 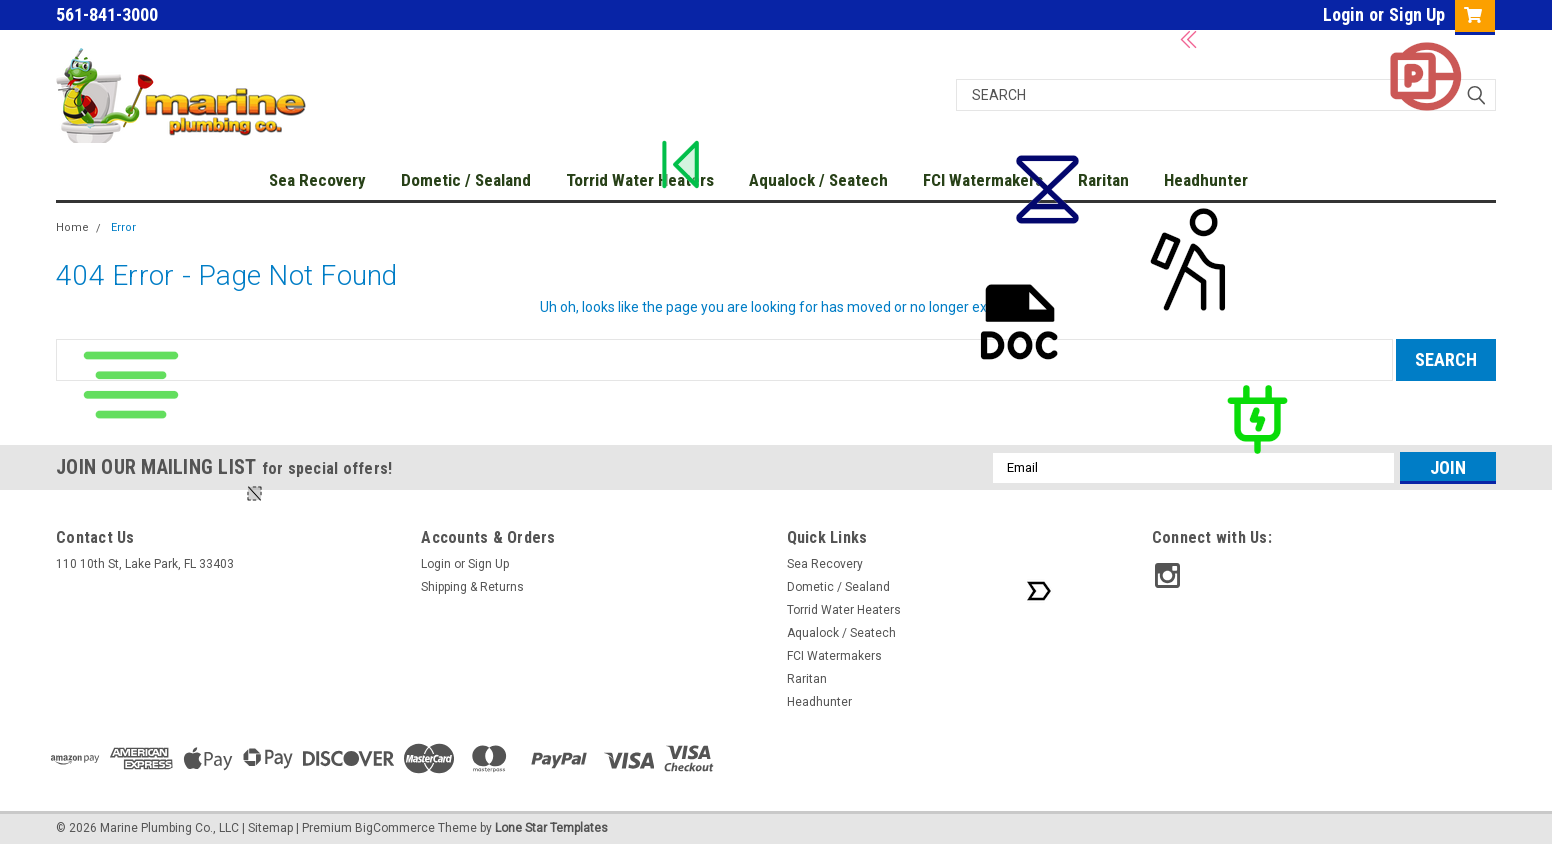 What do you see at coordinates (1188, 39) in the screenshot?
I see `go back to the beginning` at bounding box center [1188, 39].